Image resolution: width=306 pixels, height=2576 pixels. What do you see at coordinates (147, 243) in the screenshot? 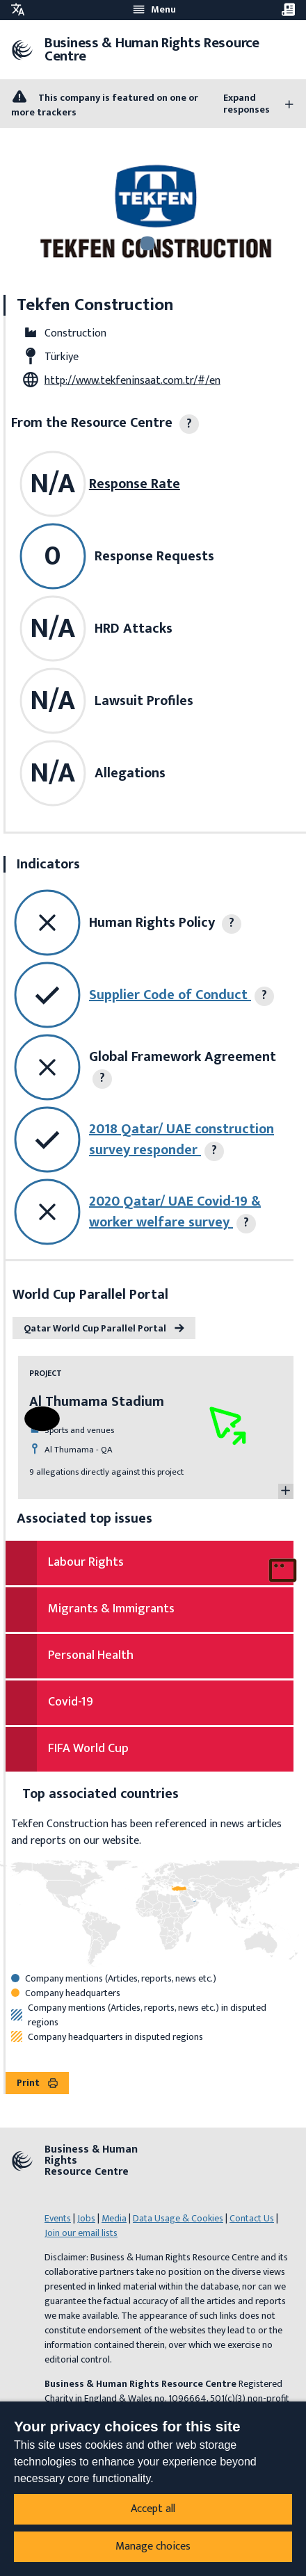
I see `a filled checkbox or selection indicator` at bounding box center [147, 243].